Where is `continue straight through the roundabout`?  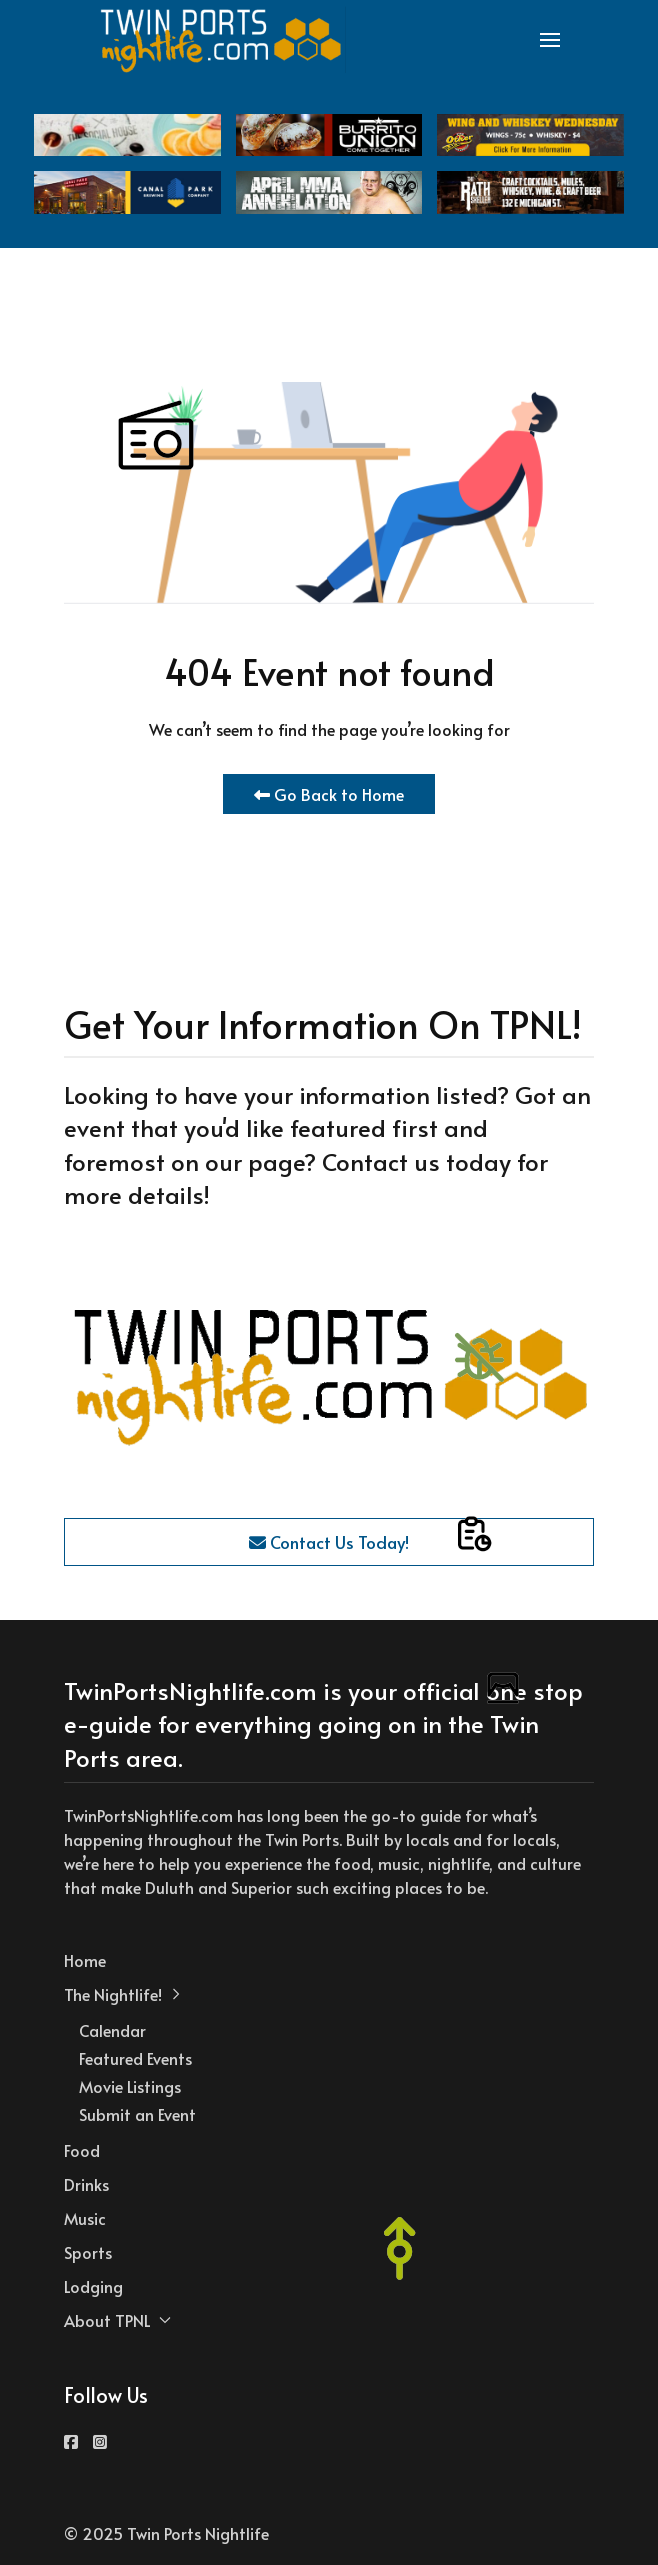 continue straight through the roundabout is located at coordinates (396, 2248).